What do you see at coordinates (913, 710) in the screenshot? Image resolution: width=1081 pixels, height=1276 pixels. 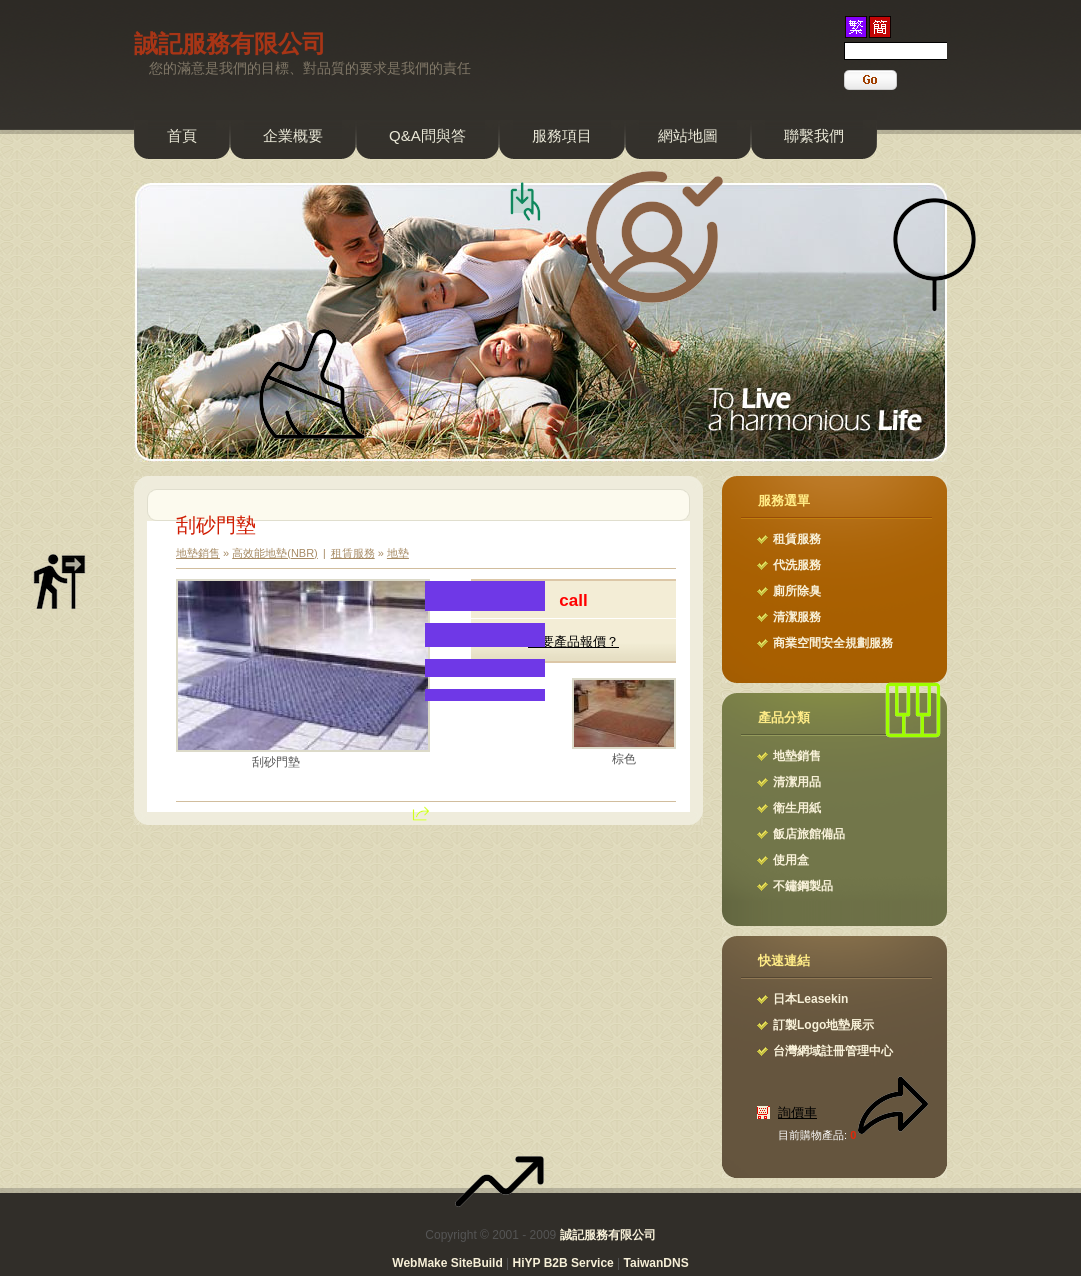 I see `open music or piano app` at bounding box center [913, 710].